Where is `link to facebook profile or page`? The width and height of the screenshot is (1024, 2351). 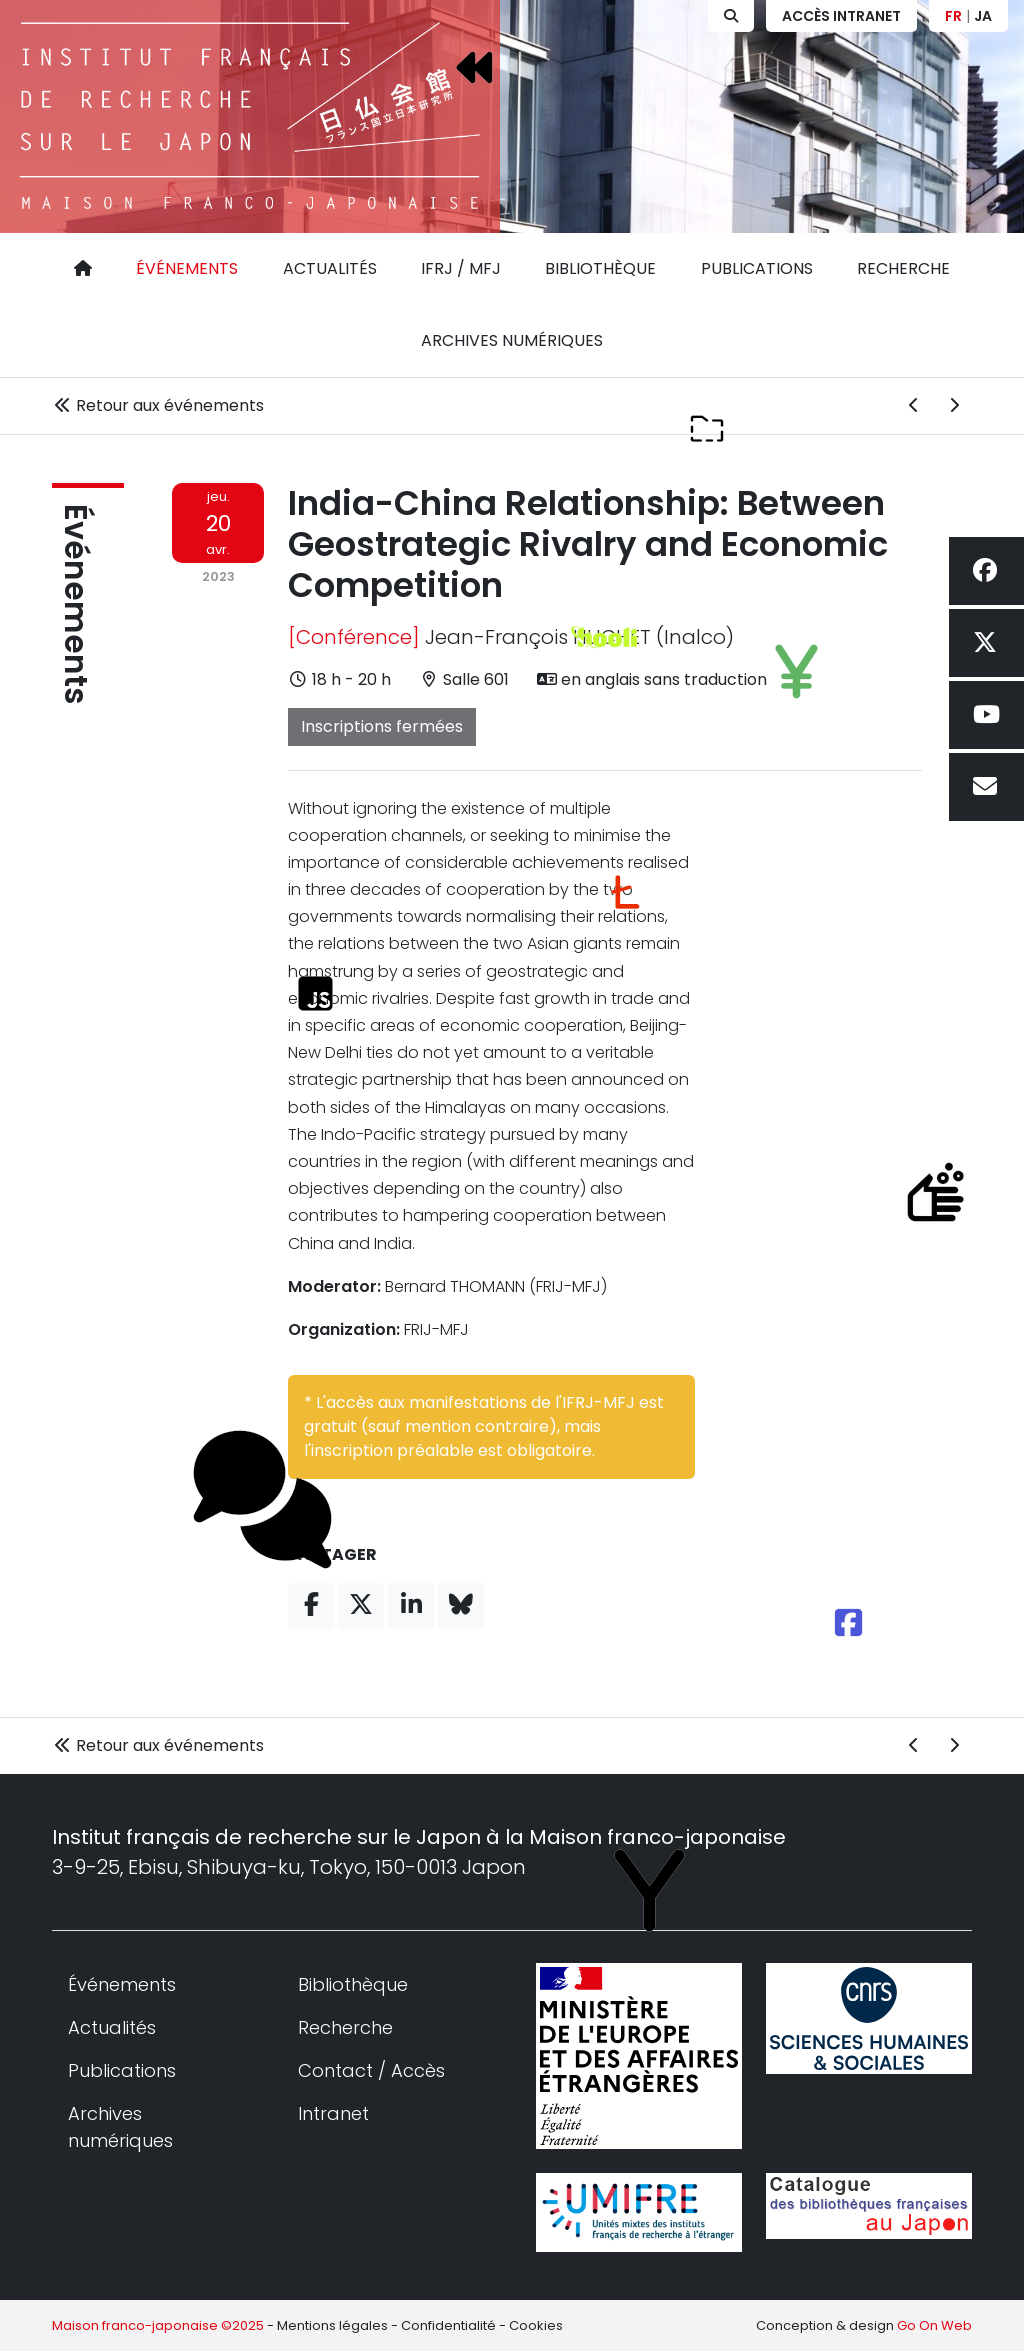 link to facebook profile or page is located at coordinates (848, 1622).